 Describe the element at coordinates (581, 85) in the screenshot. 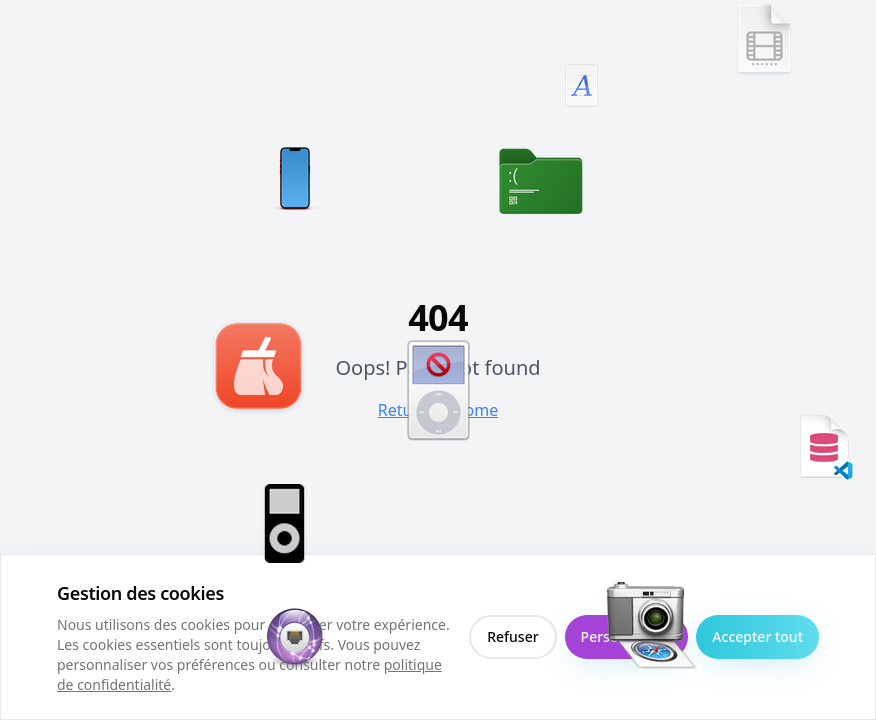

I see `open a font file` at that location.